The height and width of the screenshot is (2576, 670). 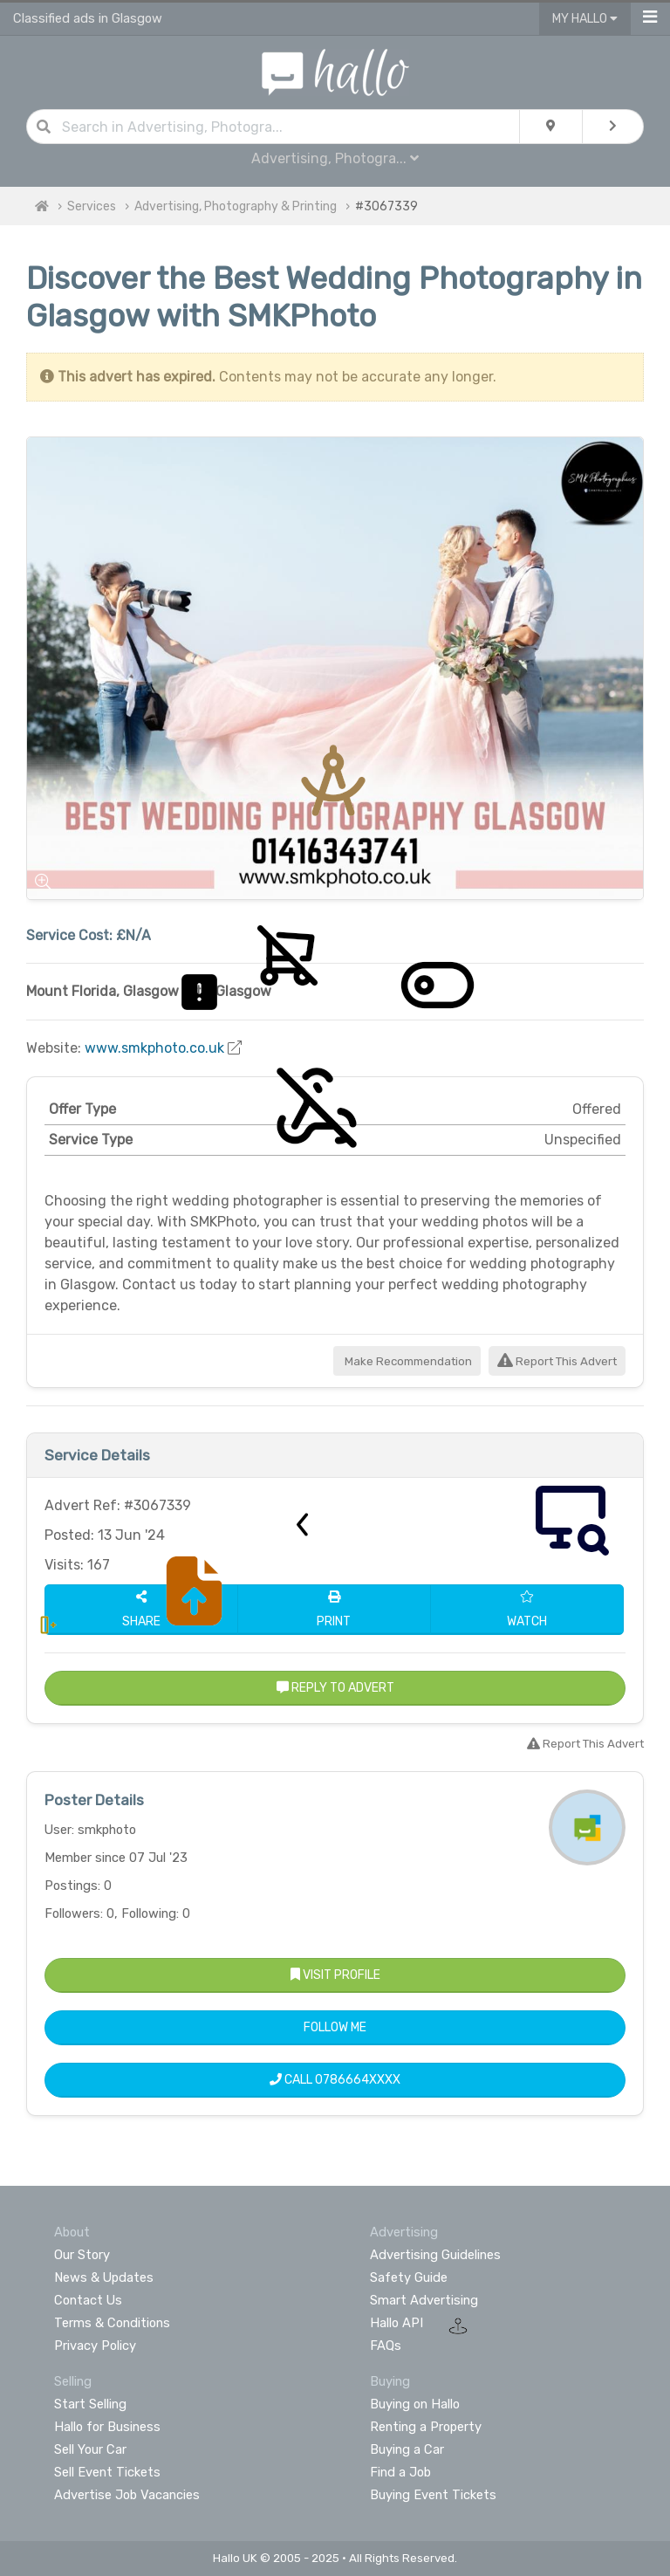 What do you see at coordinates (194, 1590) in the screenshot?
I see `upload a file` at bounding box center [194, 1590].